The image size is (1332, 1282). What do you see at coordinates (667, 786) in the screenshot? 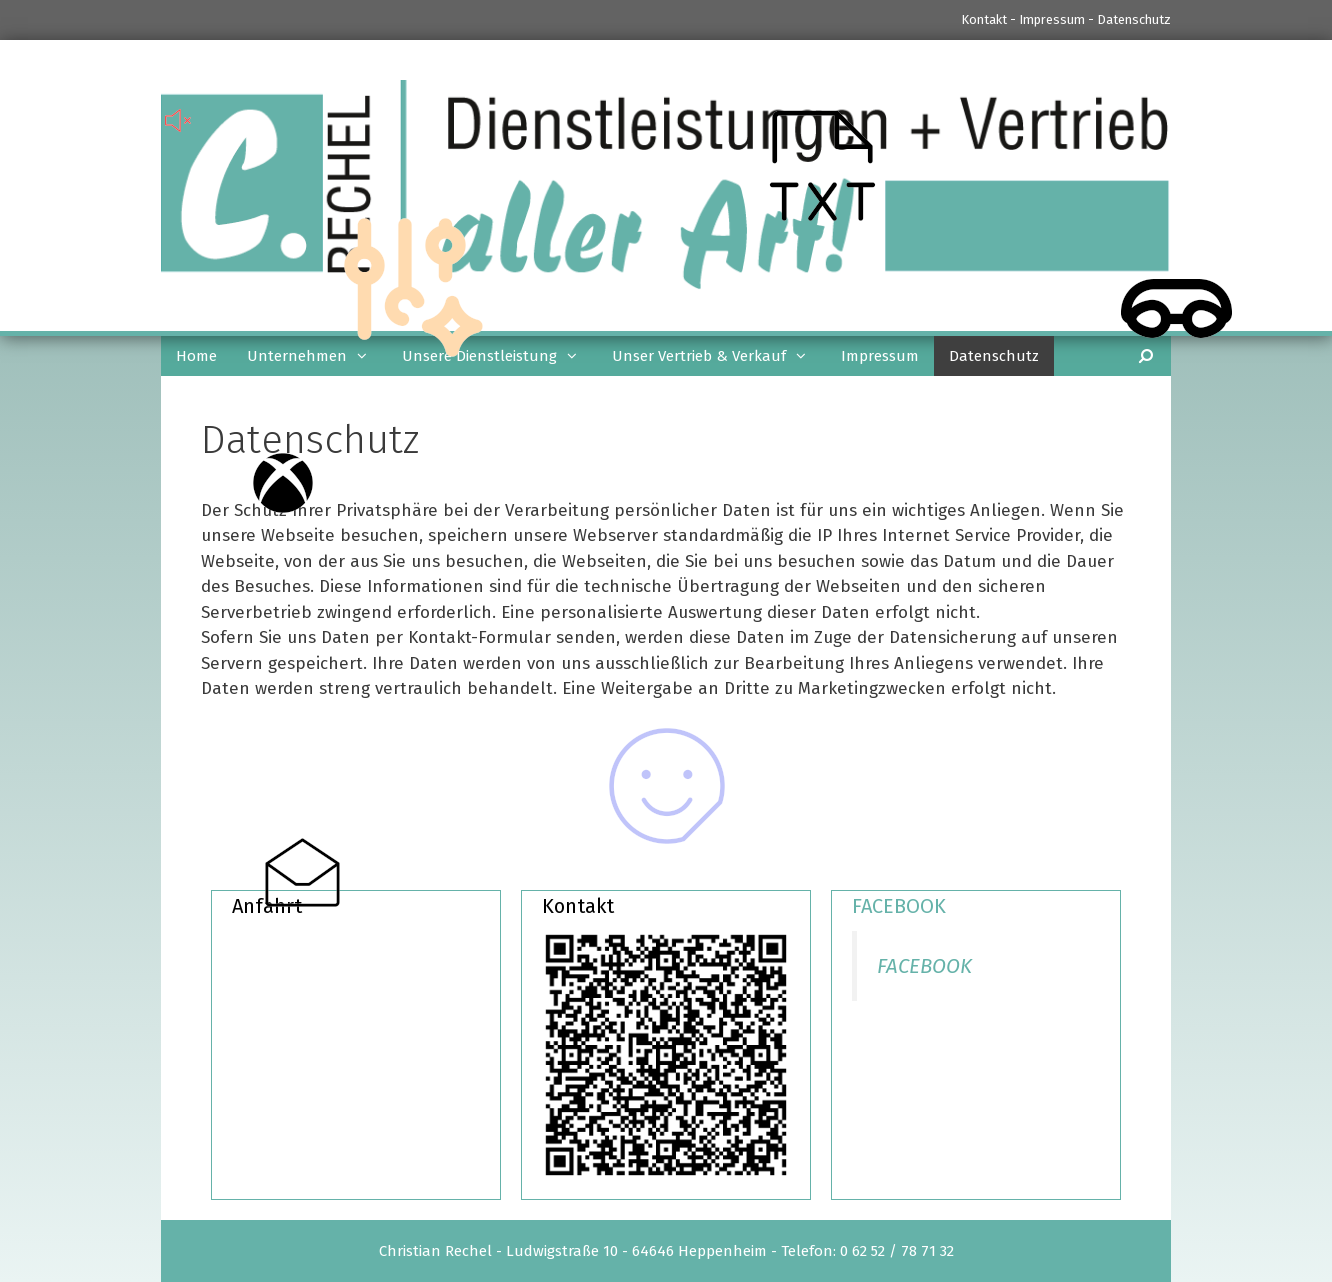
I see `add a sticker to your message` at bounding box center [667, 786].